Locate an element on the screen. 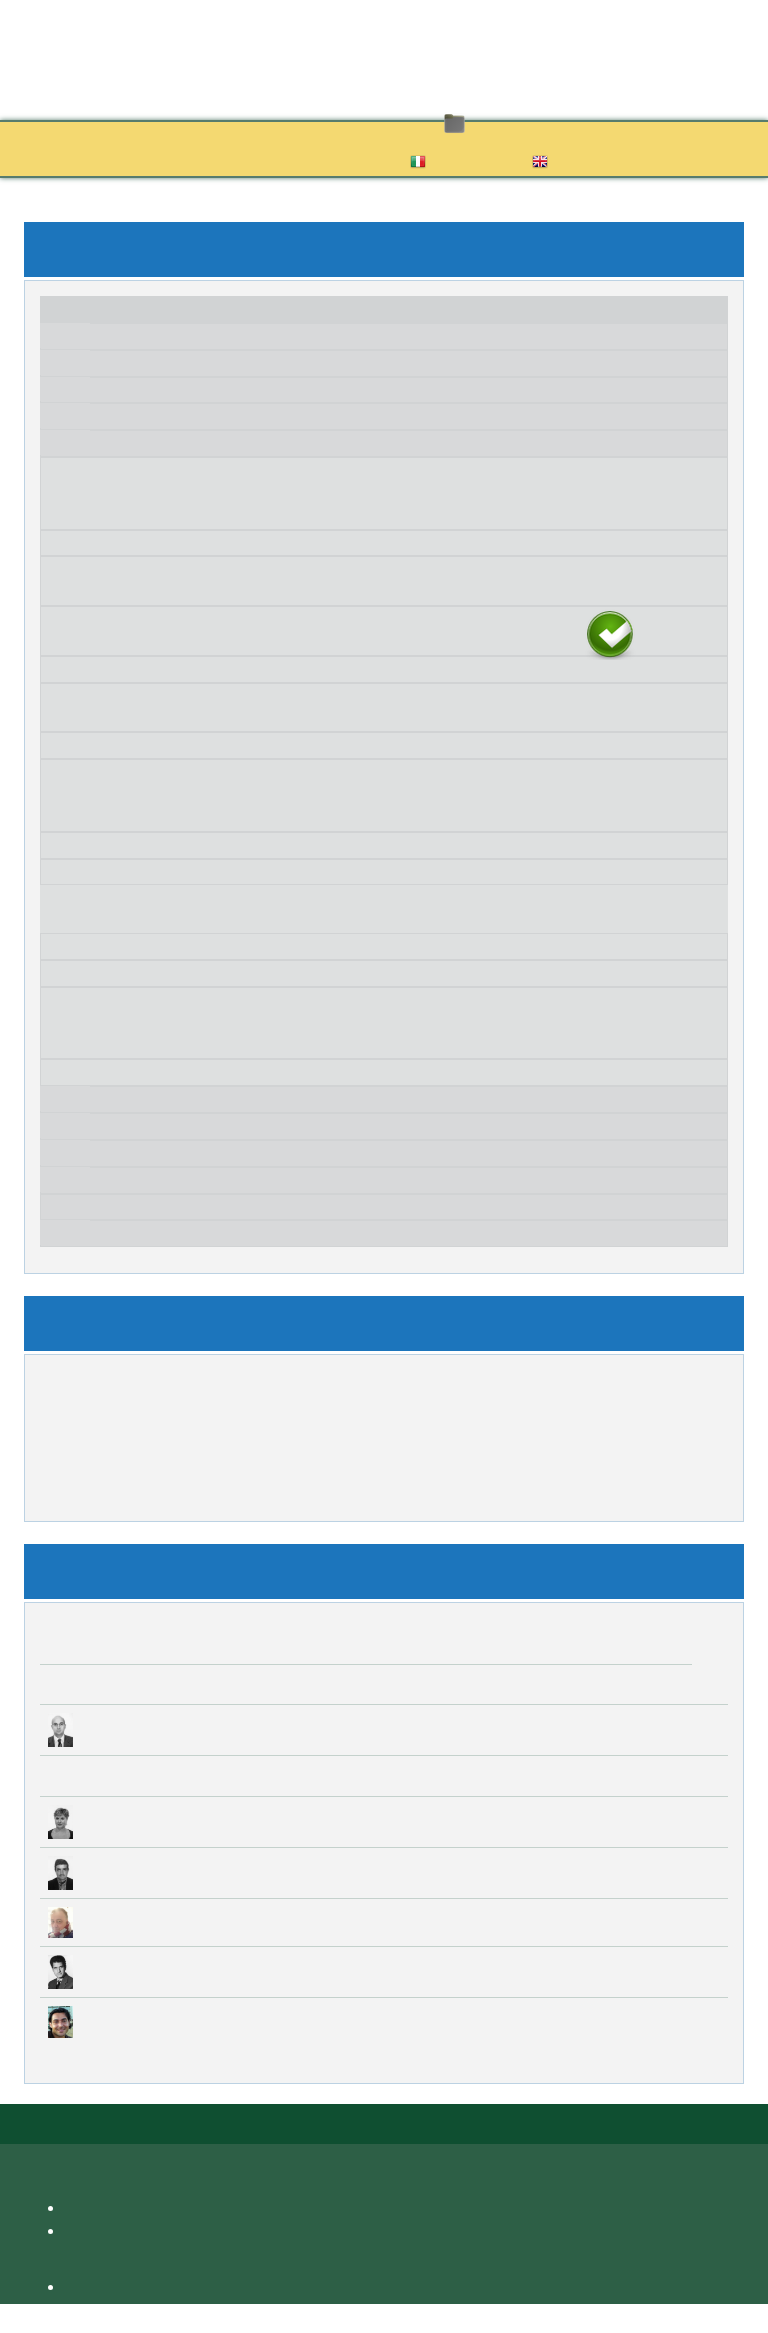 The width and height of the screenshot is (768, 2333). indicates a default or selected item is located at coordinates (610, 634).